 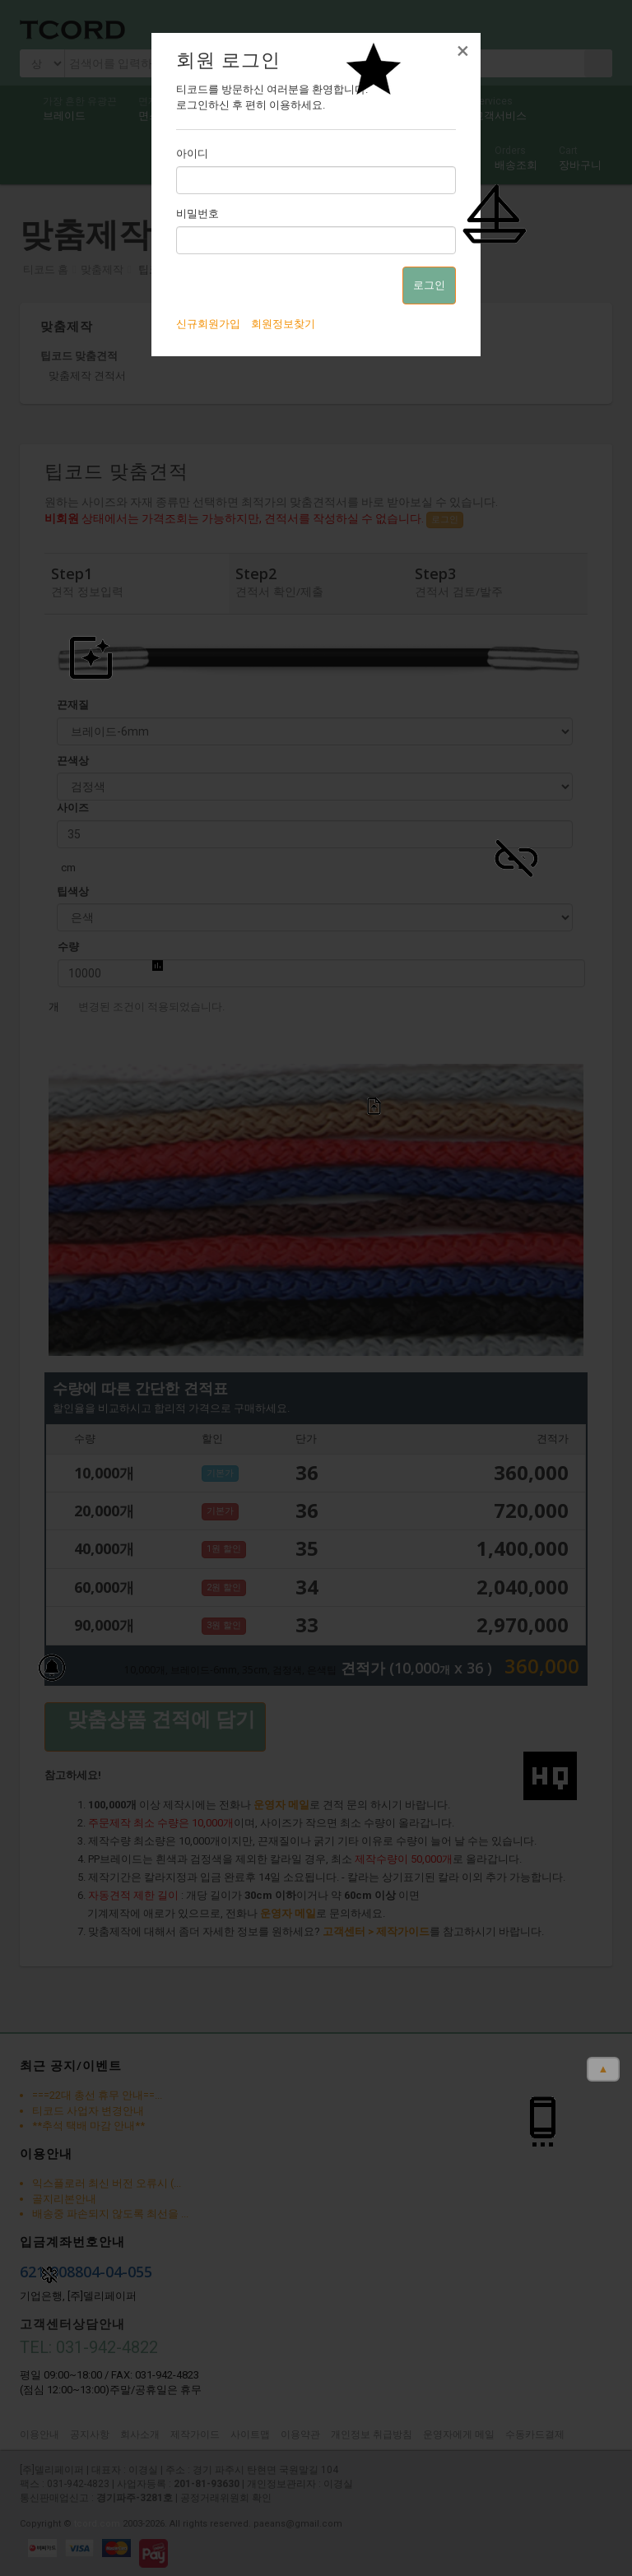 What do you see at coordinates (516, 858) in the screenshot?
I see `unlink or disconnect a shared link` at bounding box center [516, 858].